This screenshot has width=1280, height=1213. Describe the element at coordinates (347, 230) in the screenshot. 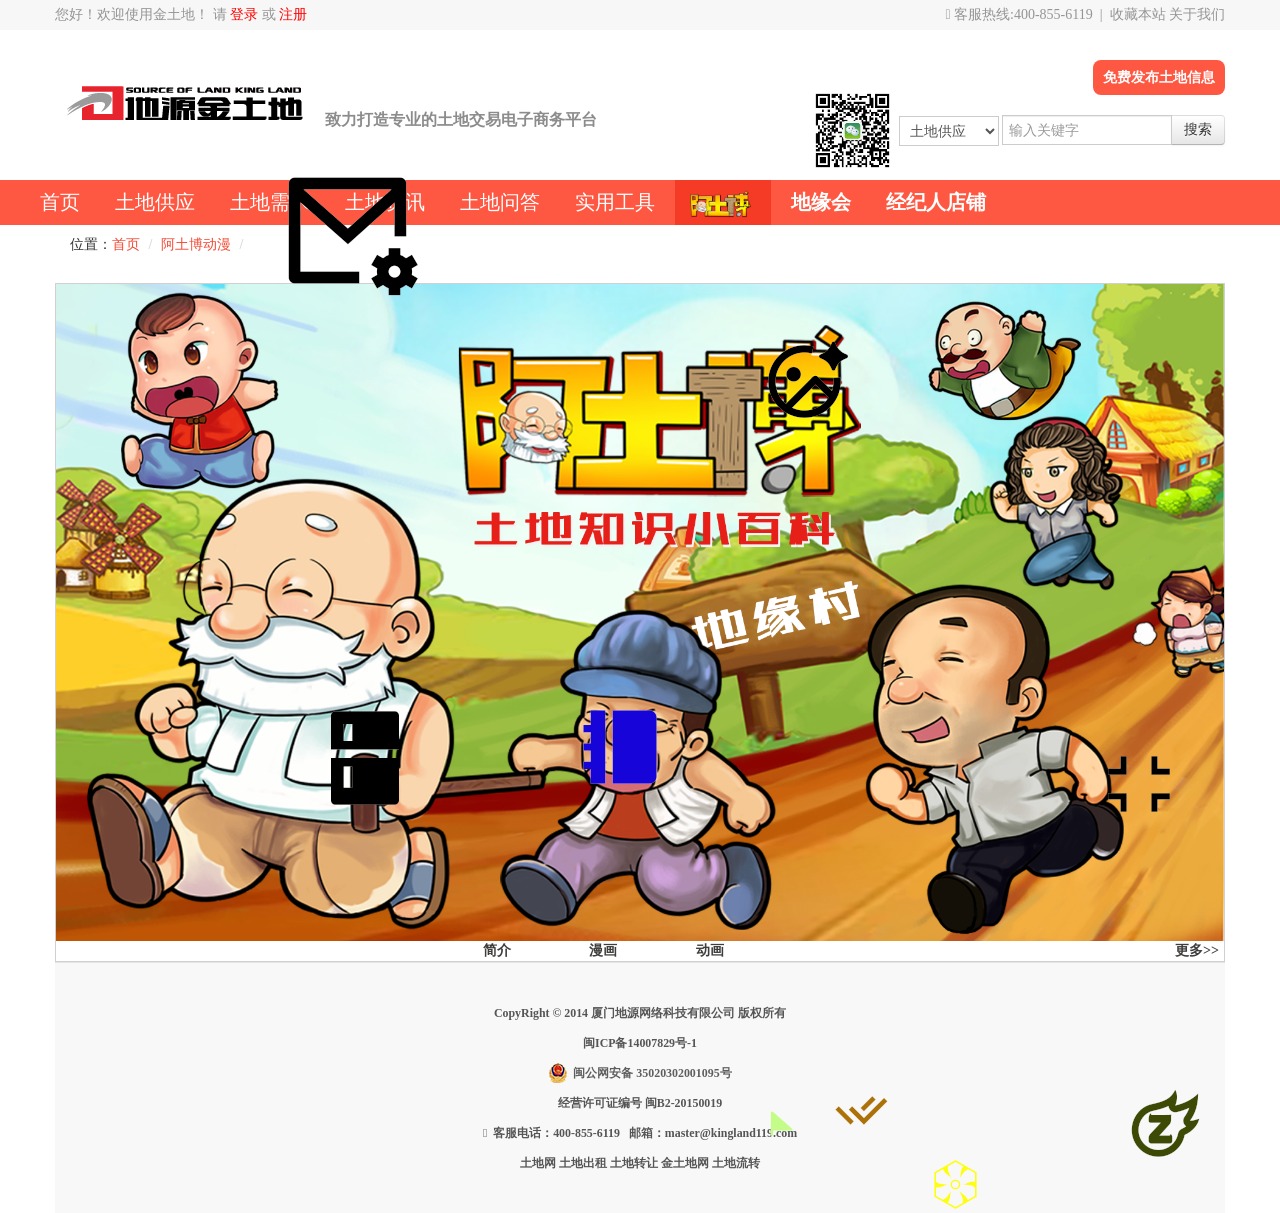

I see `access email settings` at that location.